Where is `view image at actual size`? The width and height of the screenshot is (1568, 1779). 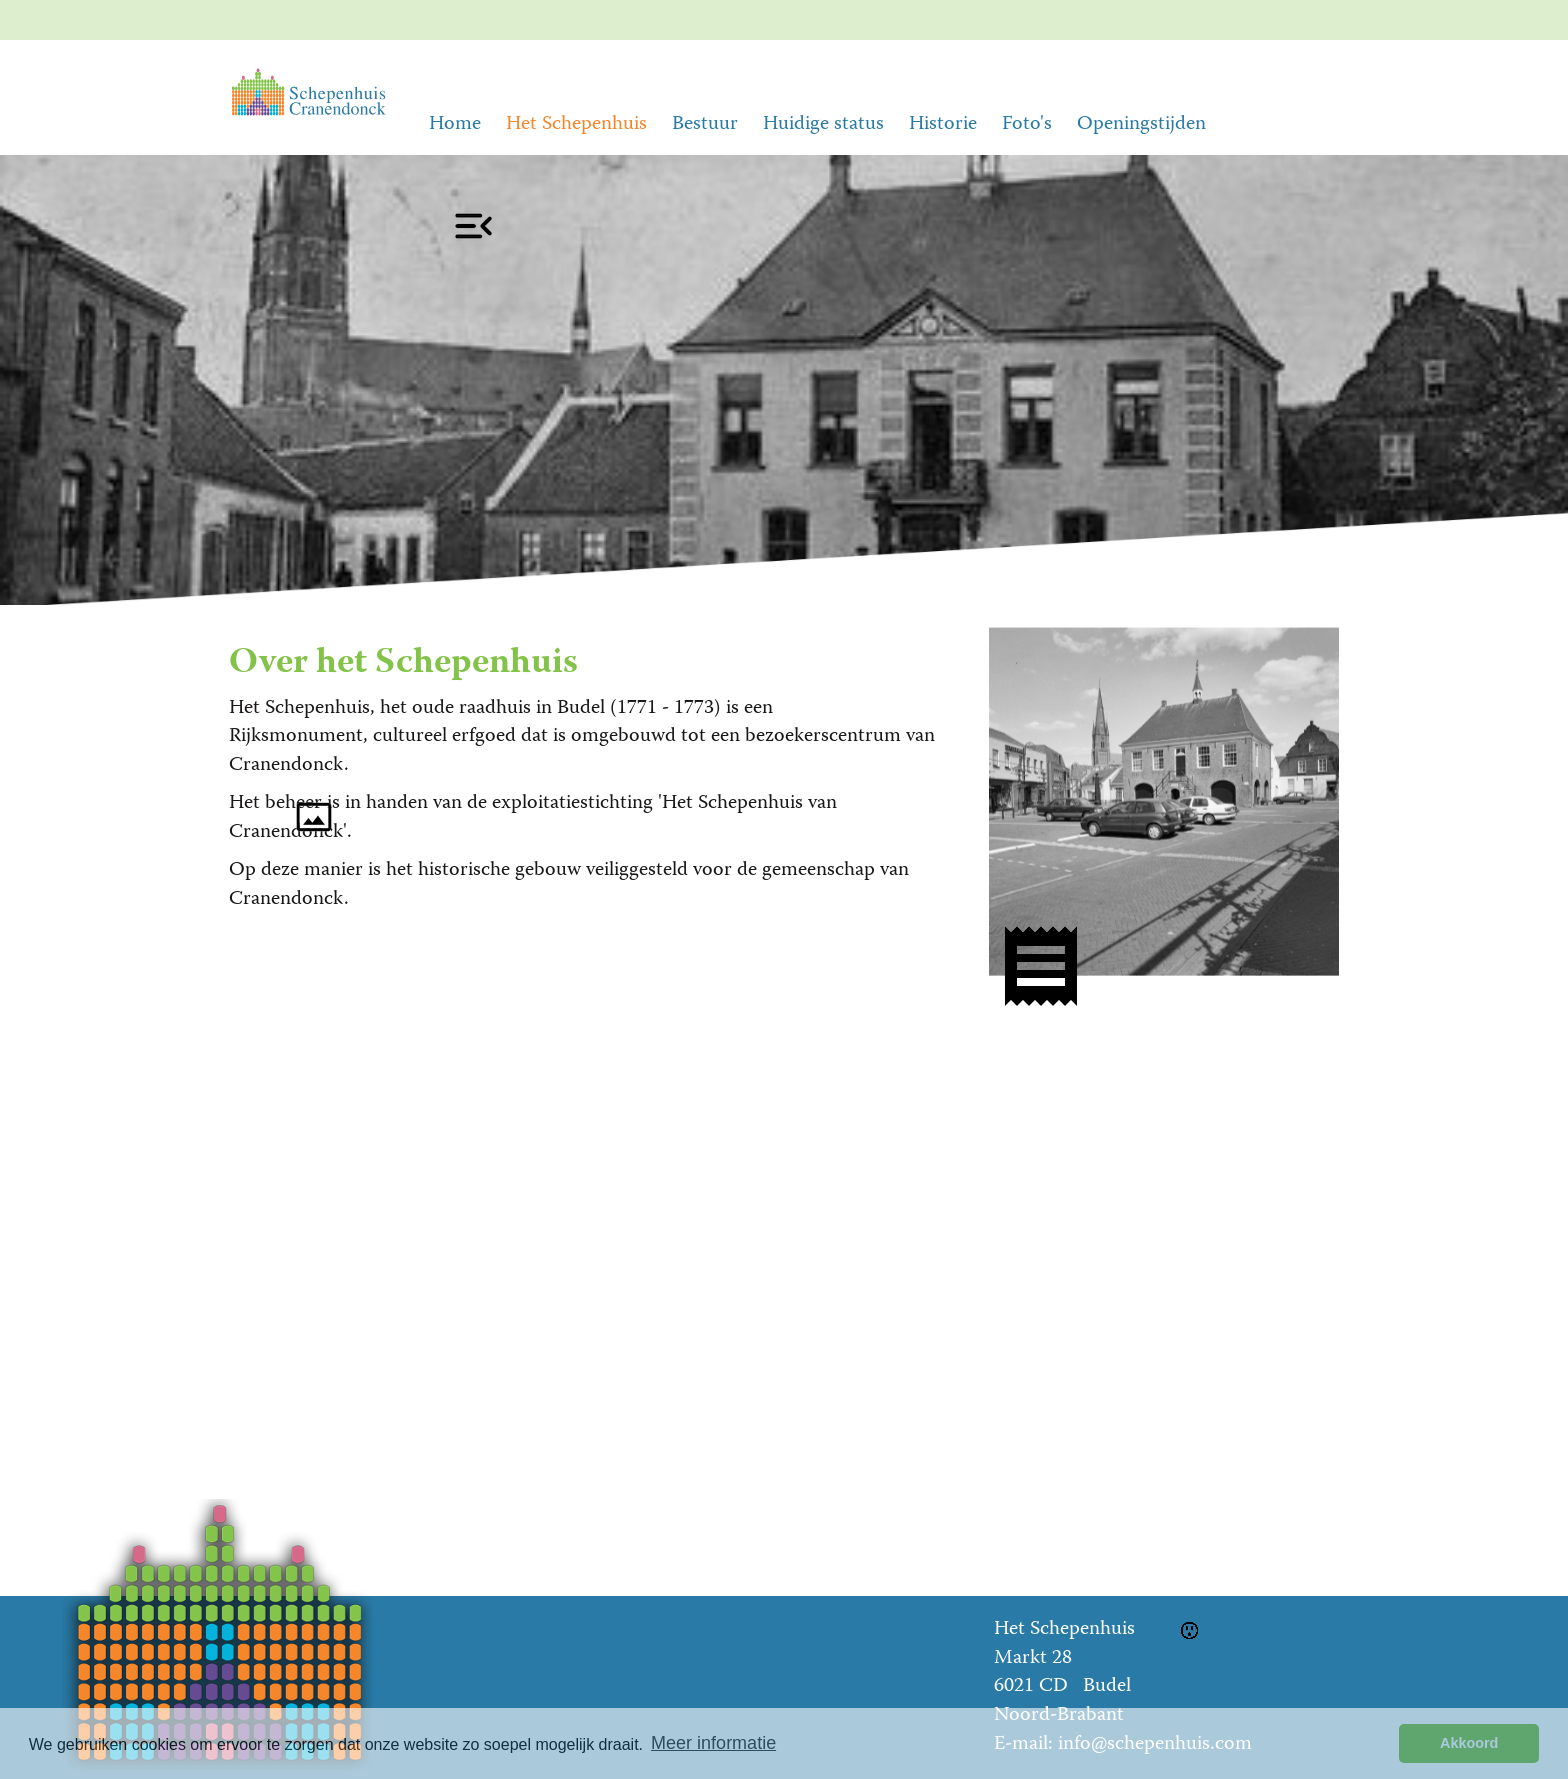 view image at actual size is located at coordinates (314, 817).